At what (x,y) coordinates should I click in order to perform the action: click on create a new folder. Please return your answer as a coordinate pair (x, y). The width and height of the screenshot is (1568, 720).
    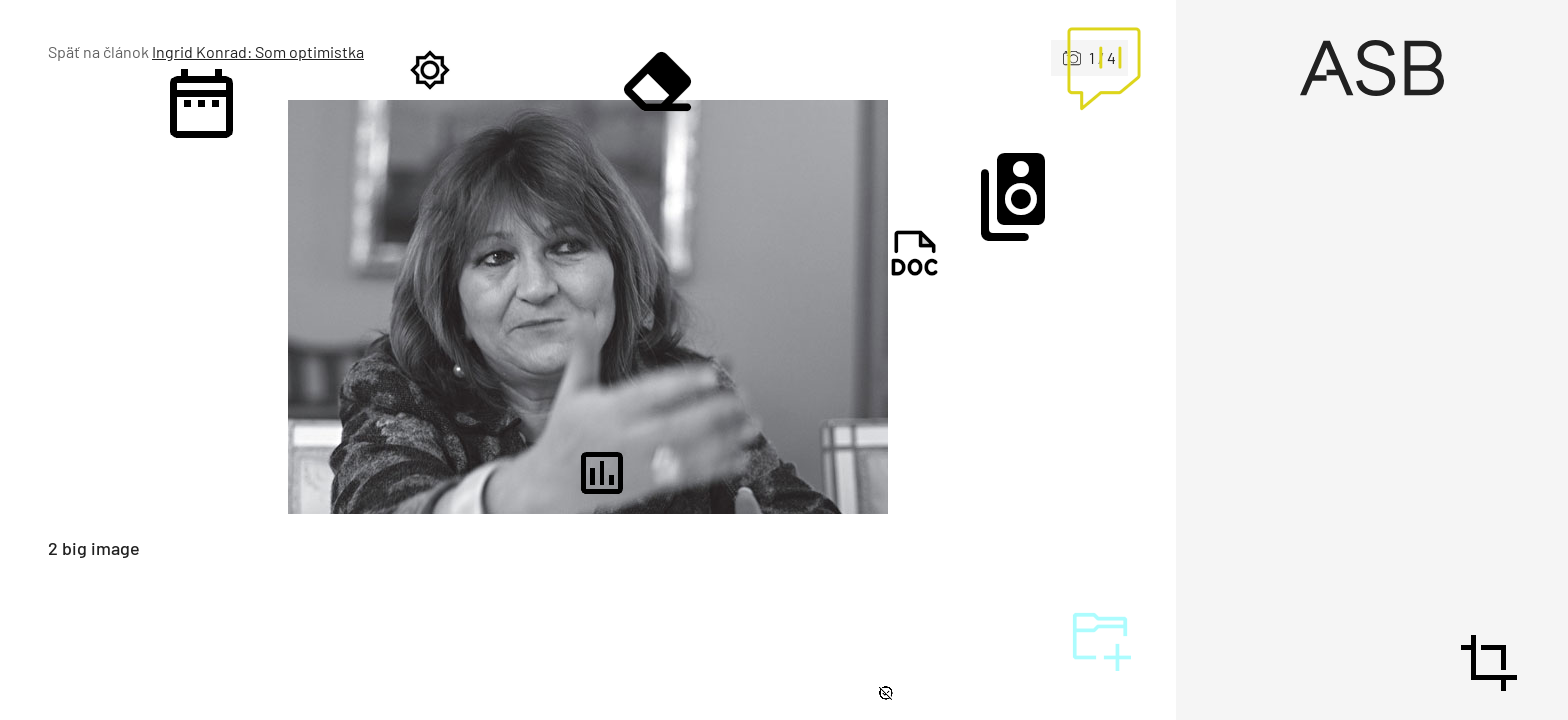
    Looking at the image, I should click on (1100, 640).